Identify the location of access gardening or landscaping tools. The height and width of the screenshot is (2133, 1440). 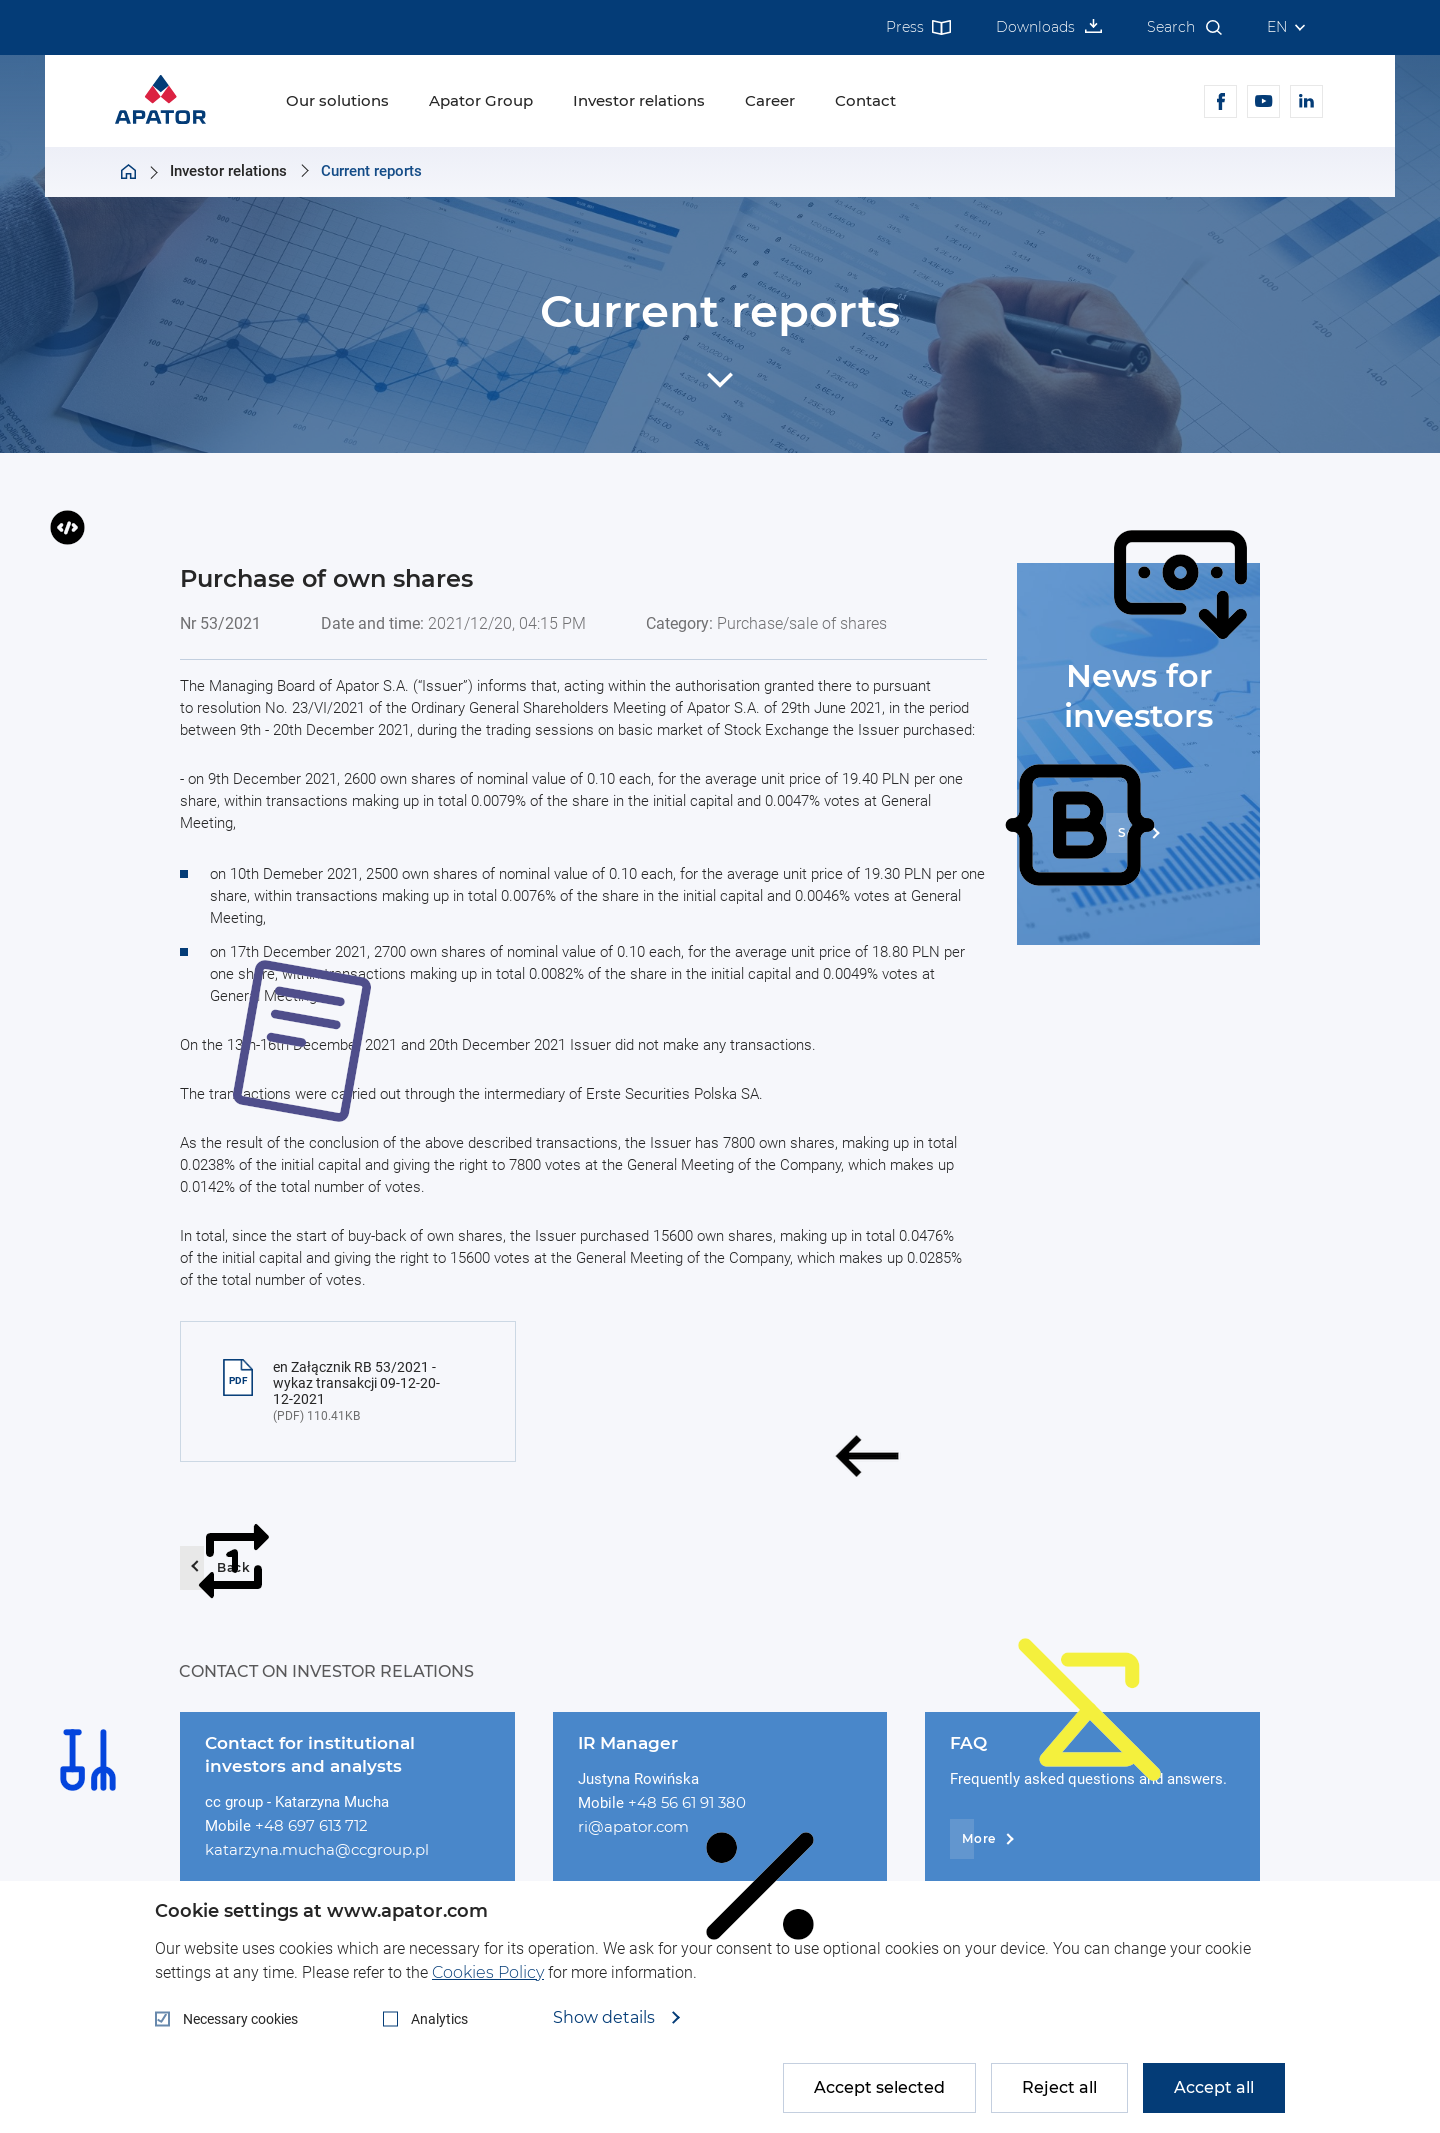
(88, 1760).